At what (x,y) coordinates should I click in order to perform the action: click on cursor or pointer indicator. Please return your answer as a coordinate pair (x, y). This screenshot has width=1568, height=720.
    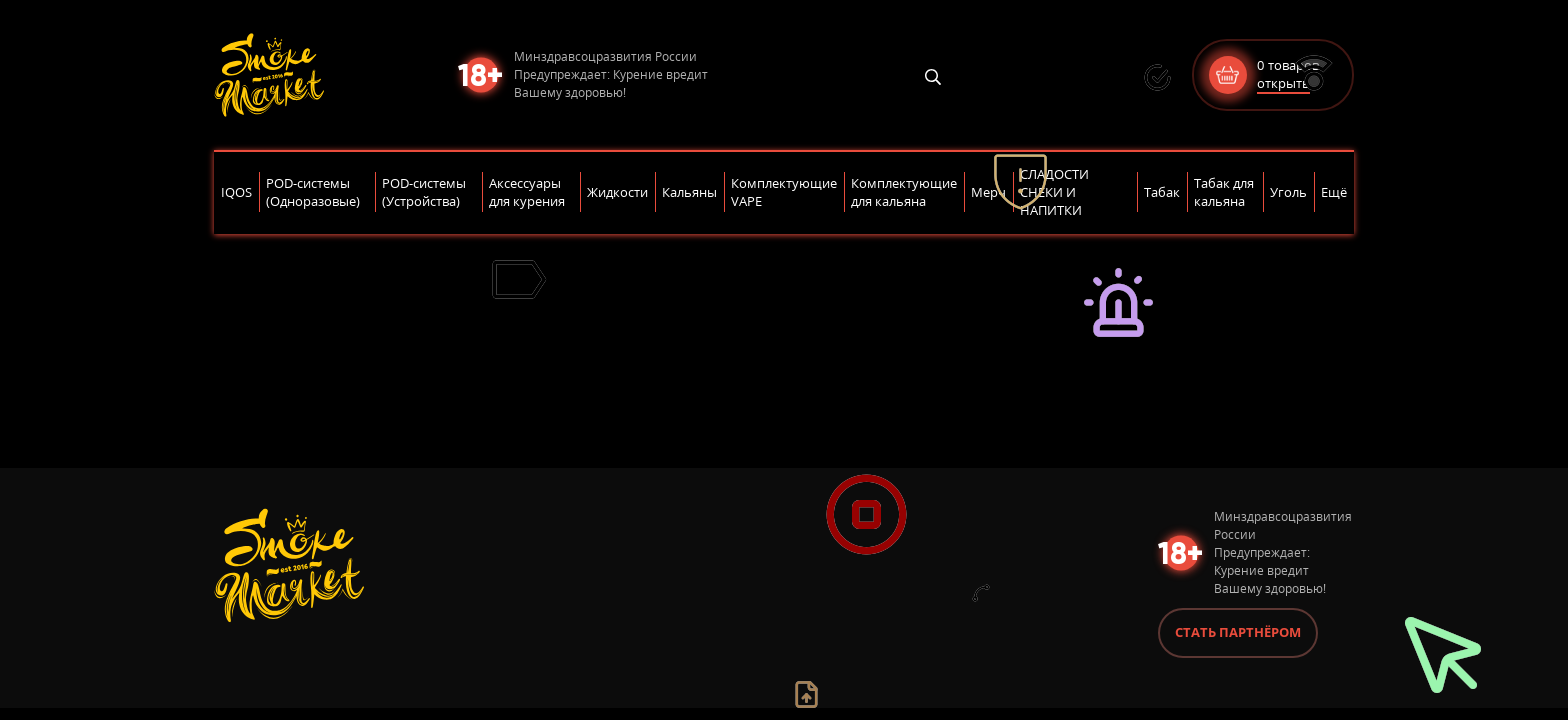
    Looking at the image, I should click on (1445, 657).